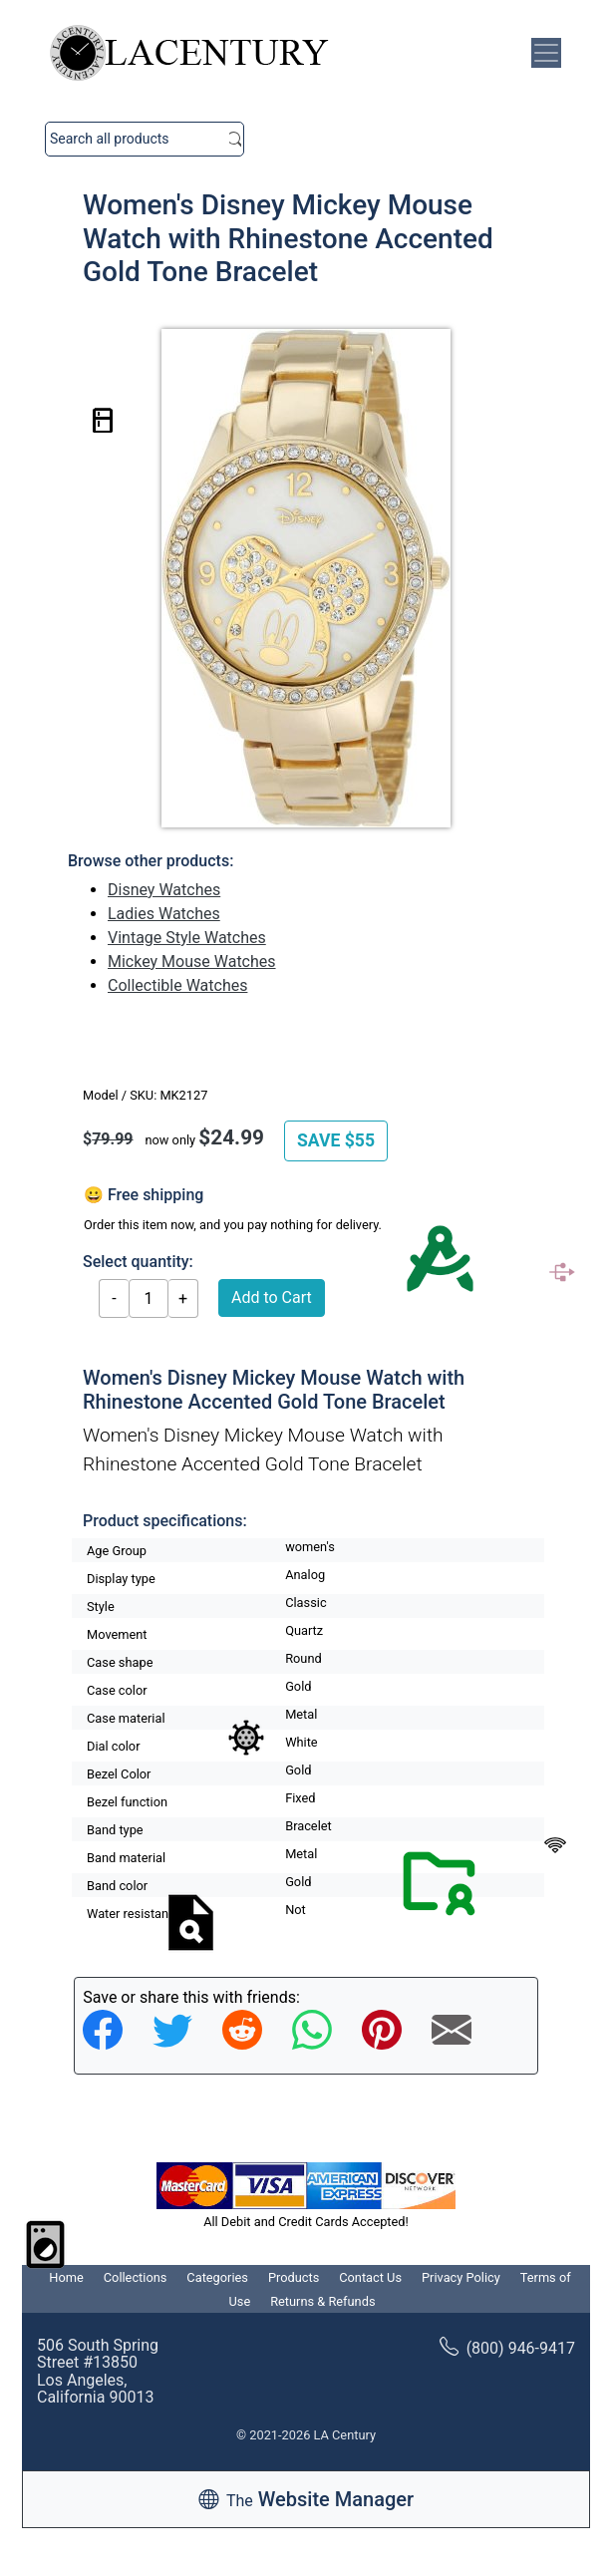 The image size is (612, 2576). I want to click on access kitchen appliances or settings, so click(103, 421).